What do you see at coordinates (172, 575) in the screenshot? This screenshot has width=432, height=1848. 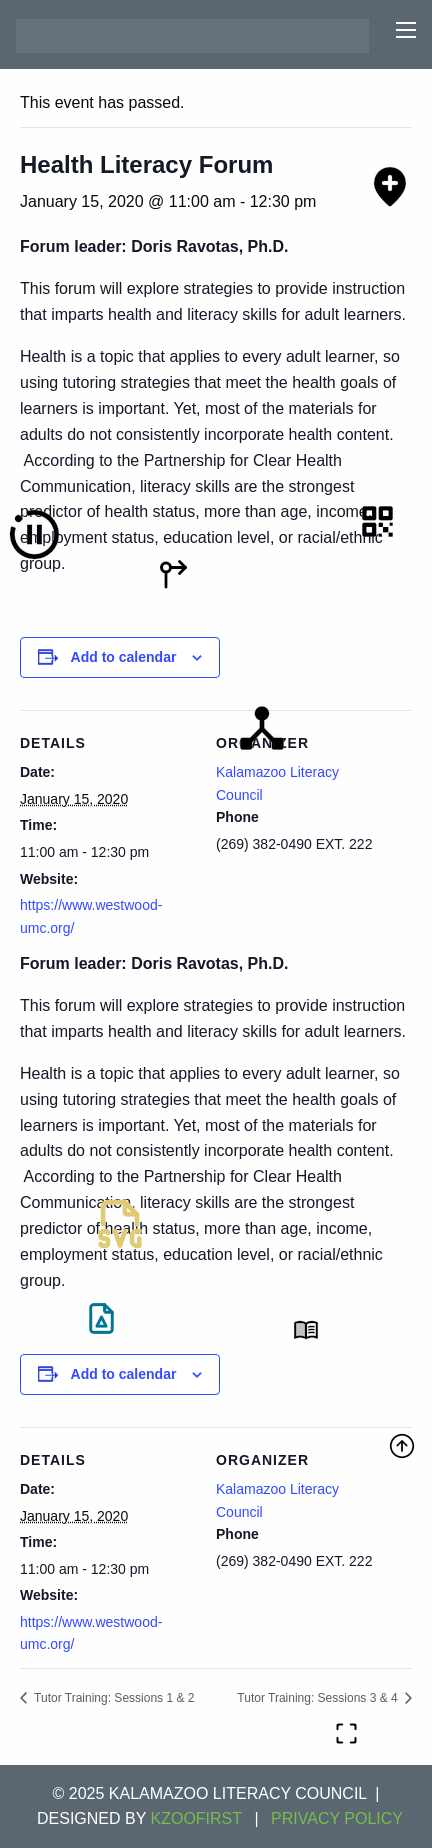 I see `take the right exit at the roundabout` at bounding box center [172, 575].